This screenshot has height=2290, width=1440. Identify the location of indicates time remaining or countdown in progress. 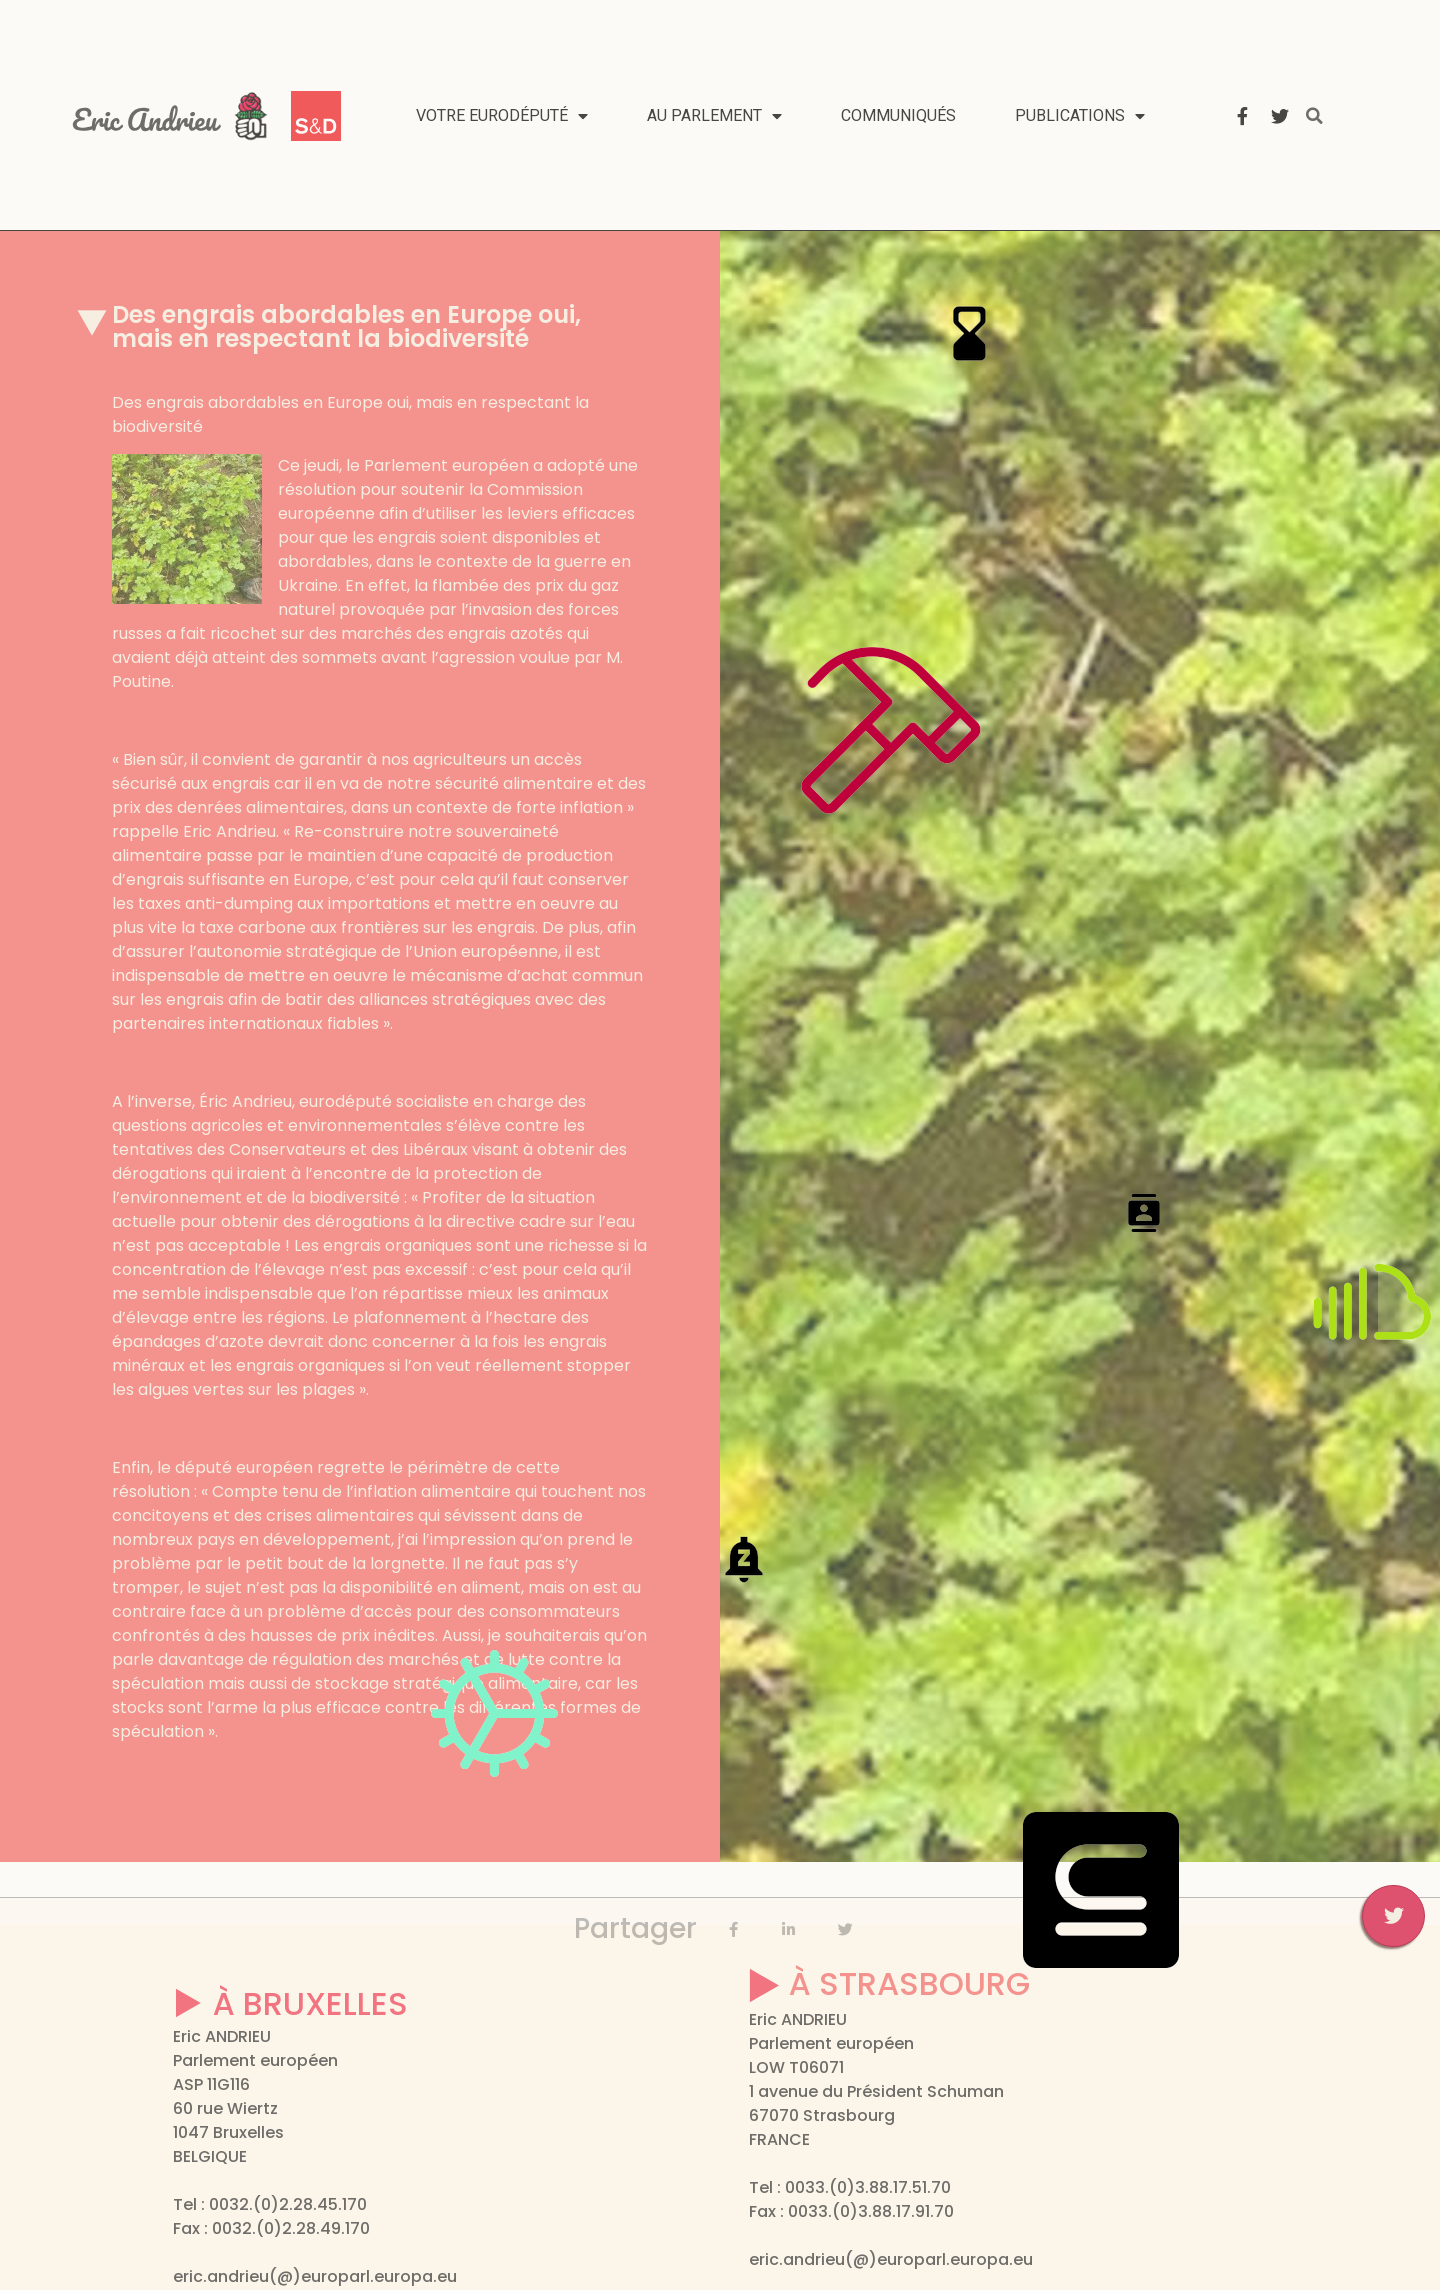
(969, 333).